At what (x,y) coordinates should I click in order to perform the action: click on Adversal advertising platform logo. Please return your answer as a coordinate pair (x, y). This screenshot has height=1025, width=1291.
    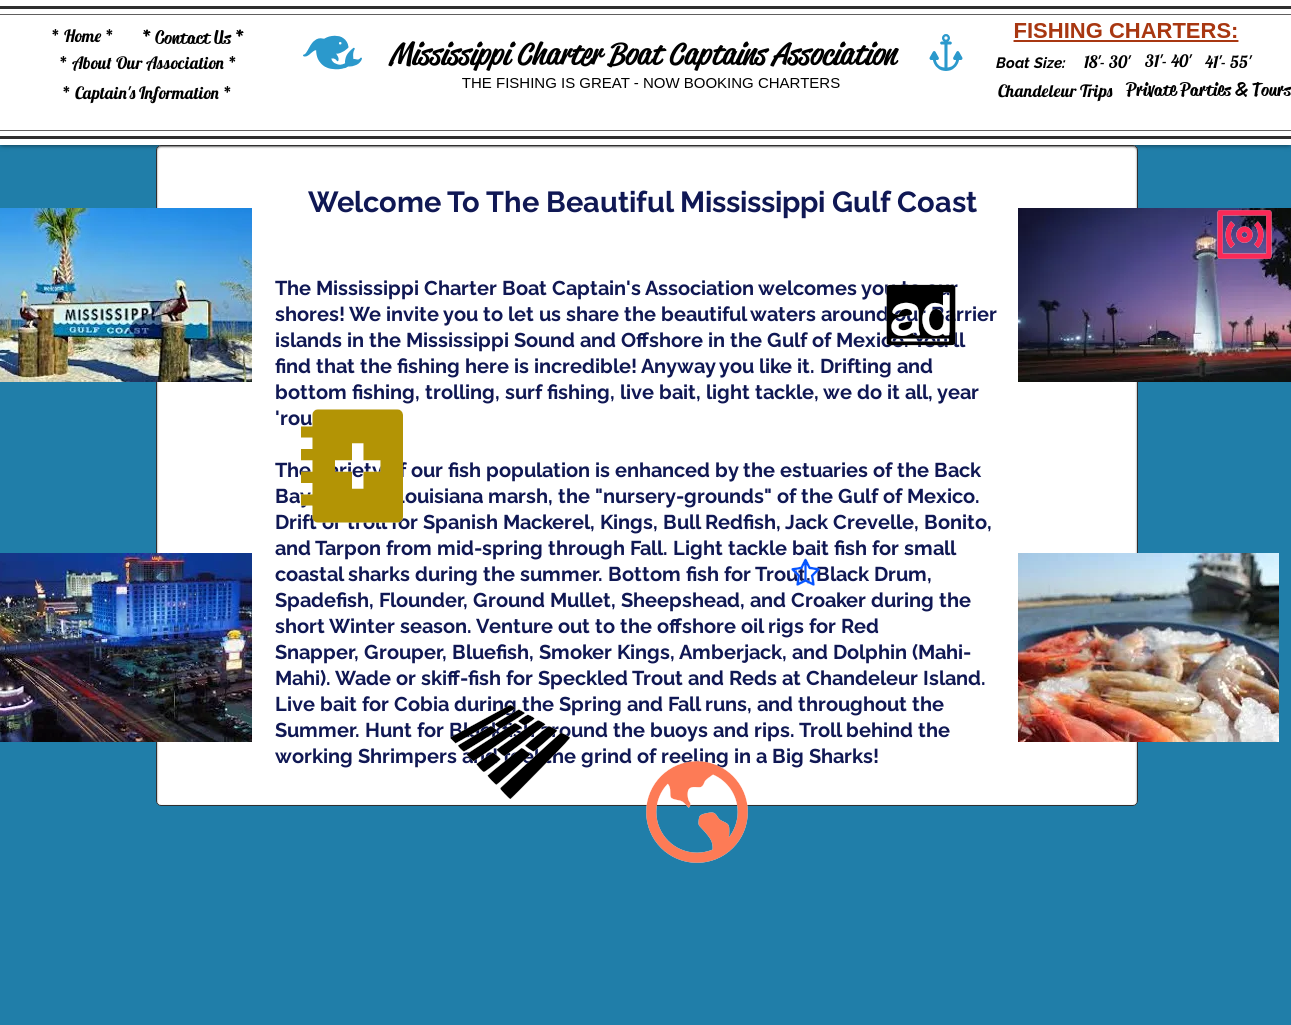
    Looking at the image, I should click on (921, 315).